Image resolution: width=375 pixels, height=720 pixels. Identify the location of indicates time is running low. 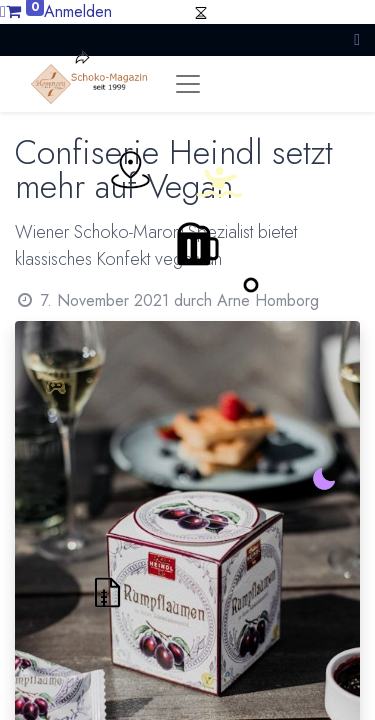
(201, 13).